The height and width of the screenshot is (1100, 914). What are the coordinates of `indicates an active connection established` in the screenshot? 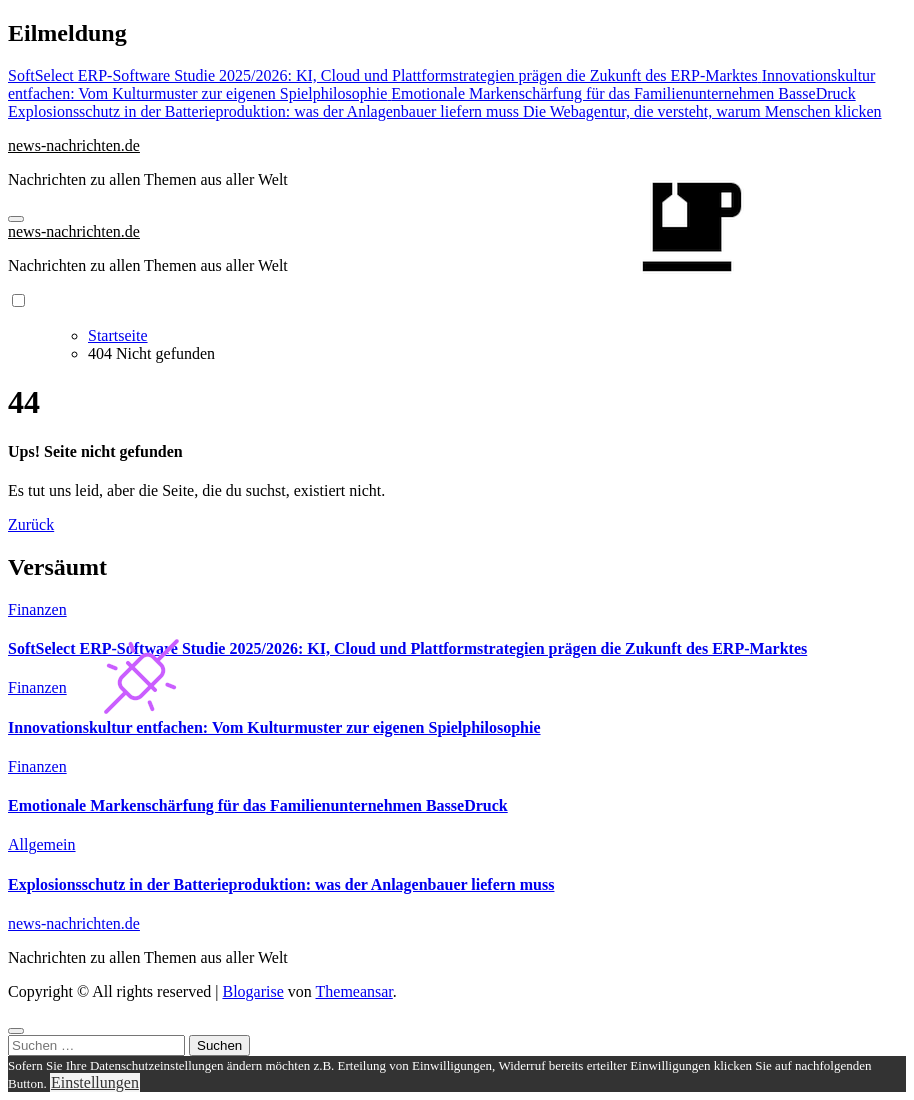 It's located at (141, 676).